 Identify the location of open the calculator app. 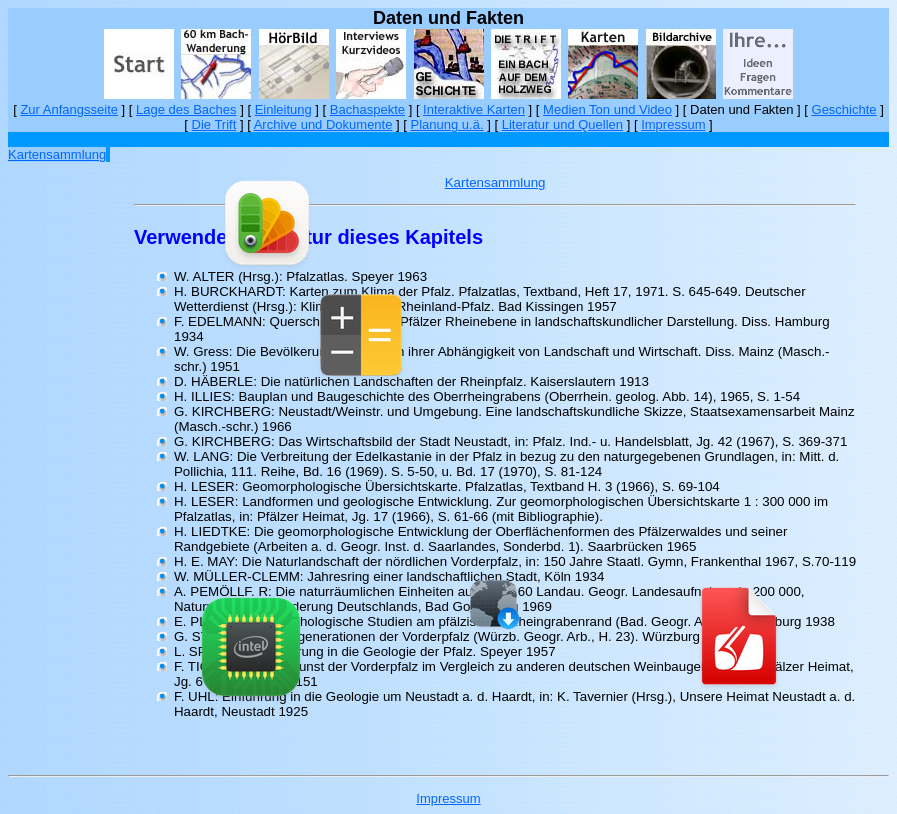
(361, 335).